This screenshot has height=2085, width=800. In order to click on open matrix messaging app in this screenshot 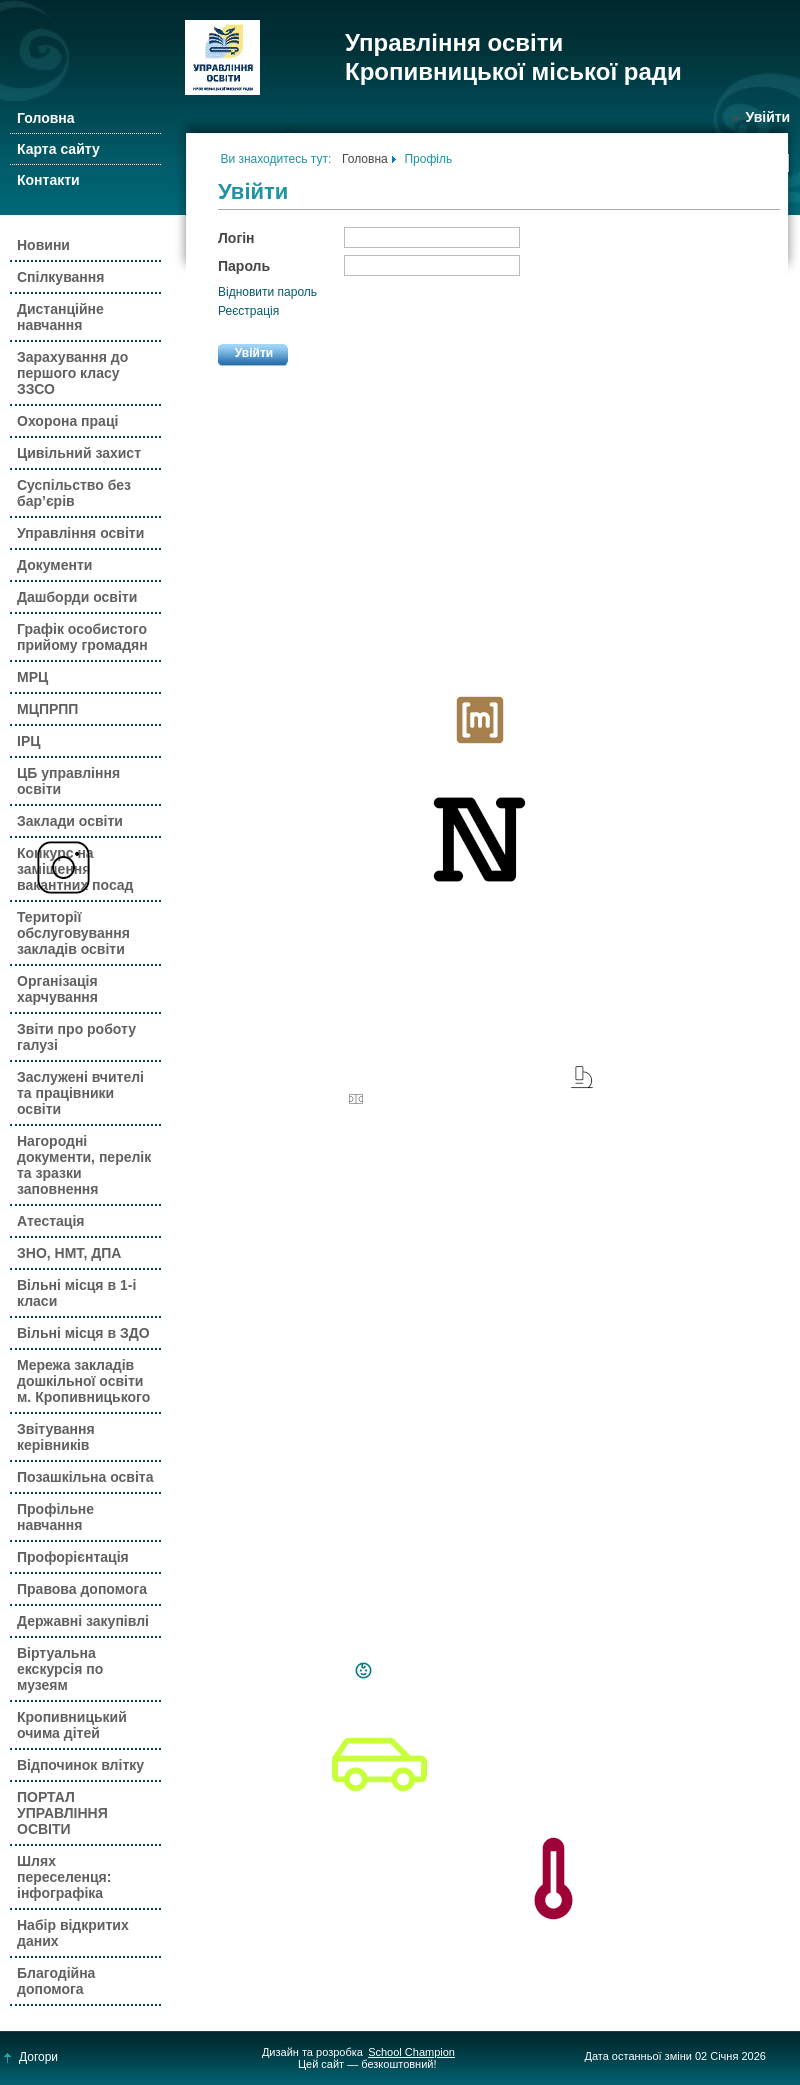, I will do `click(480, 720)`.